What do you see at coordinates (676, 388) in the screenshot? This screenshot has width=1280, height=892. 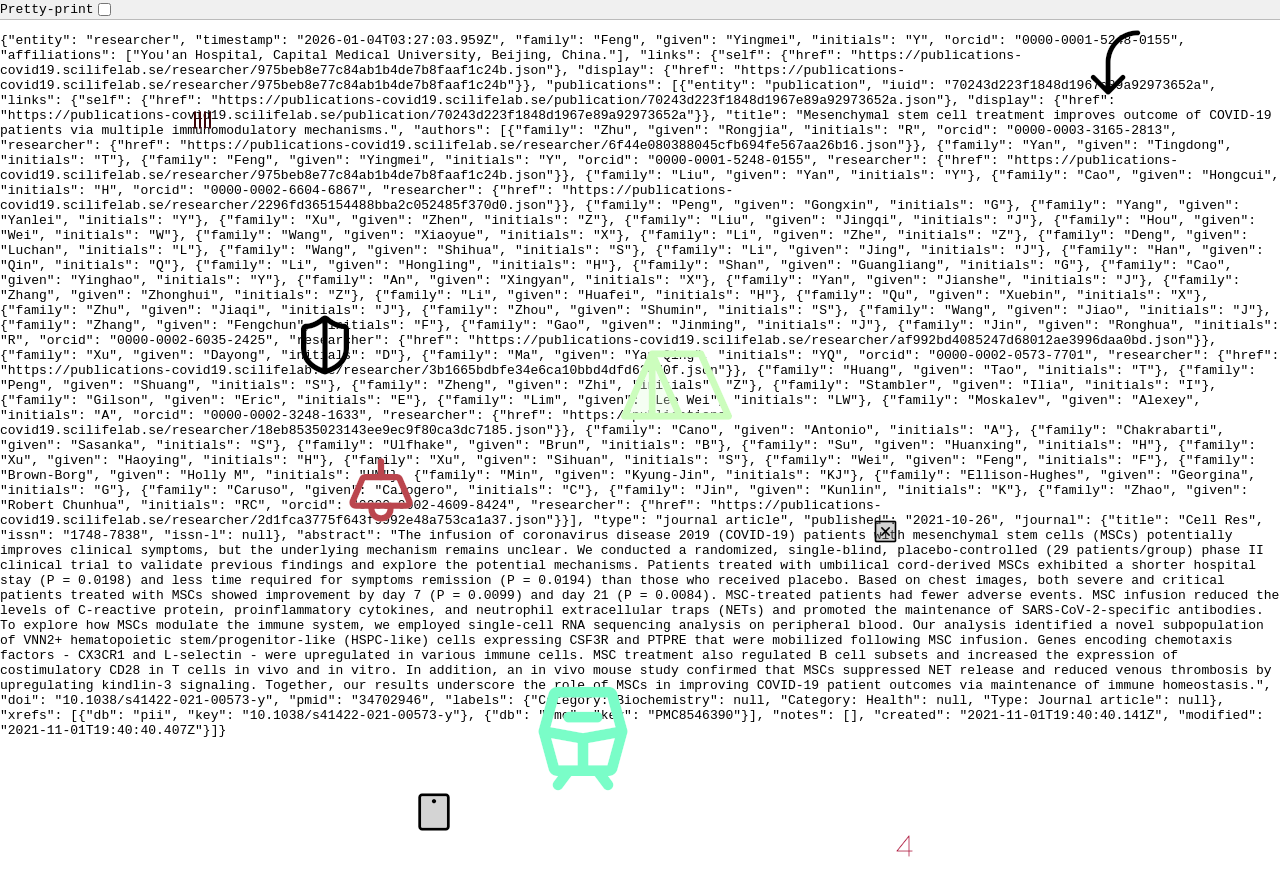 I see `view camping or outdoor locations` at bounding box center [676, 388].